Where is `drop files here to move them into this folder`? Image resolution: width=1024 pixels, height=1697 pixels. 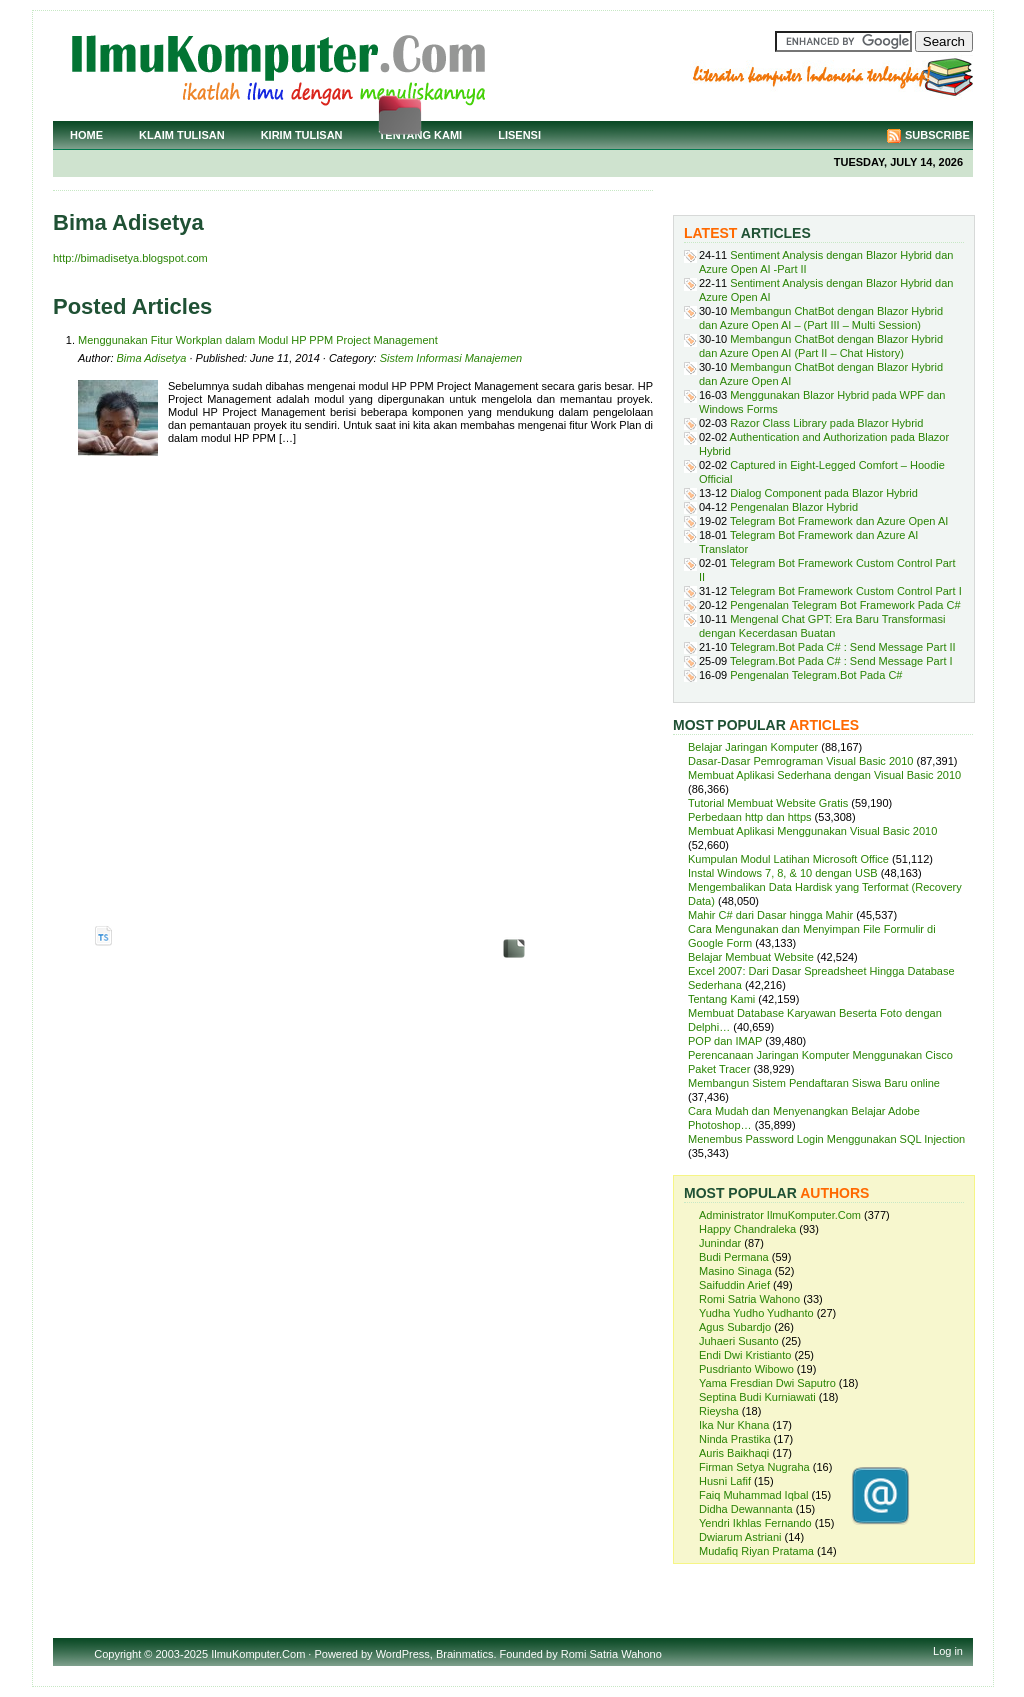
drop files here to move them into this folder is located at coordinates (400, 115).